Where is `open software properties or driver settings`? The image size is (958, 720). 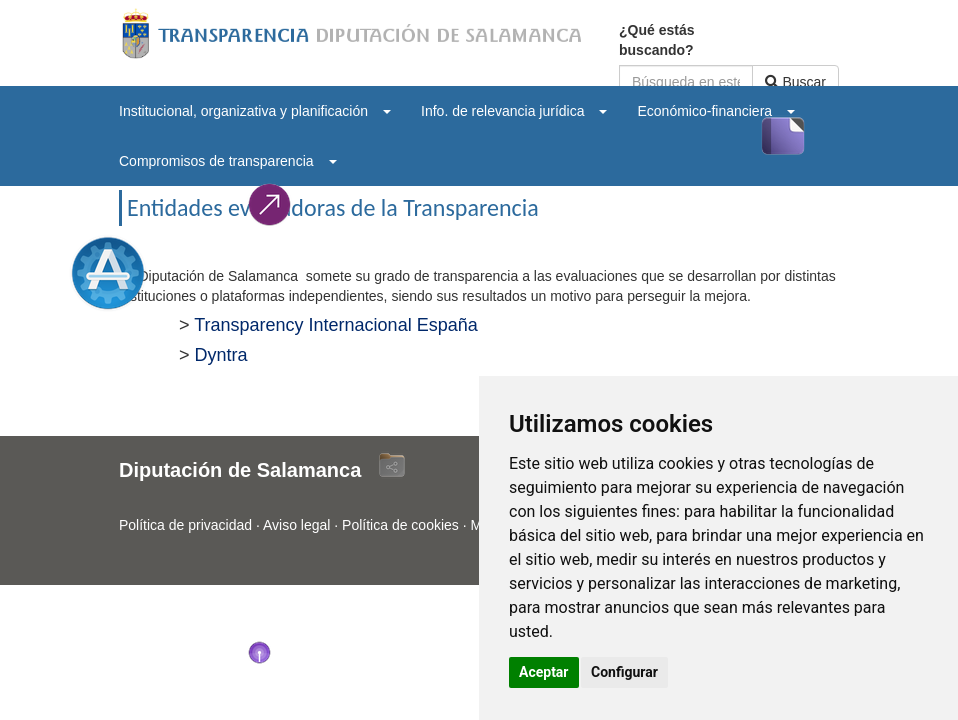
open software properties or driver settings is located at coordinates (108, 273).